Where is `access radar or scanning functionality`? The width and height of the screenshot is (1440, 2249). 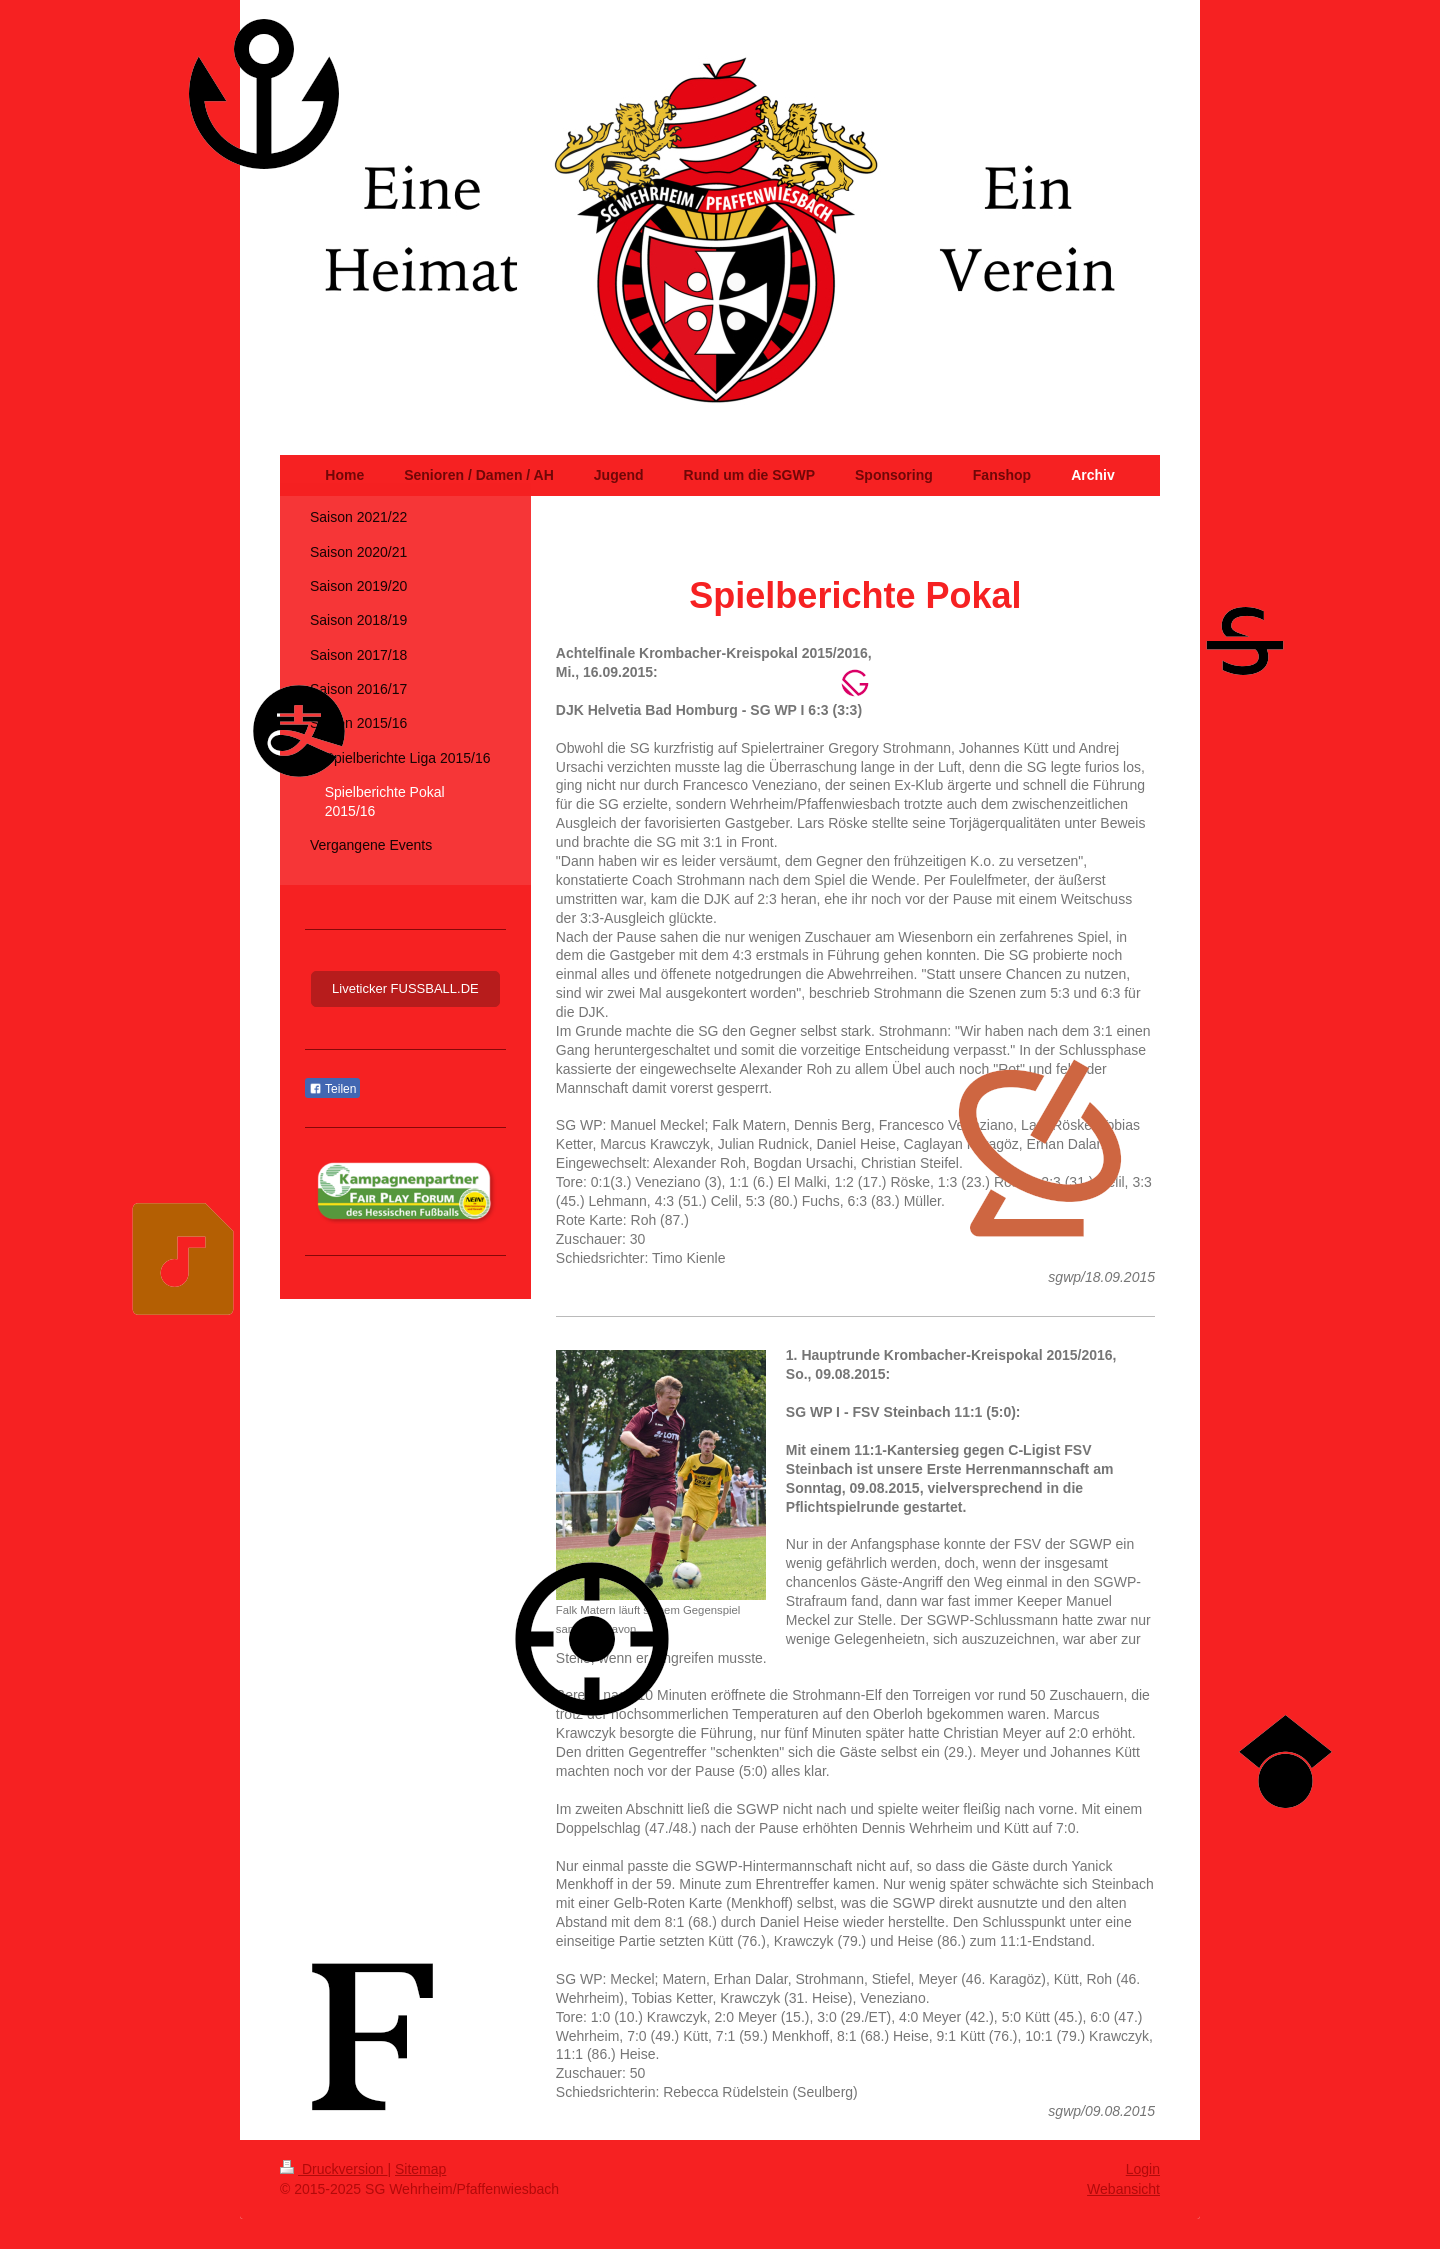 access radar or scanning functionality is located at coordinates (1040, 1149).